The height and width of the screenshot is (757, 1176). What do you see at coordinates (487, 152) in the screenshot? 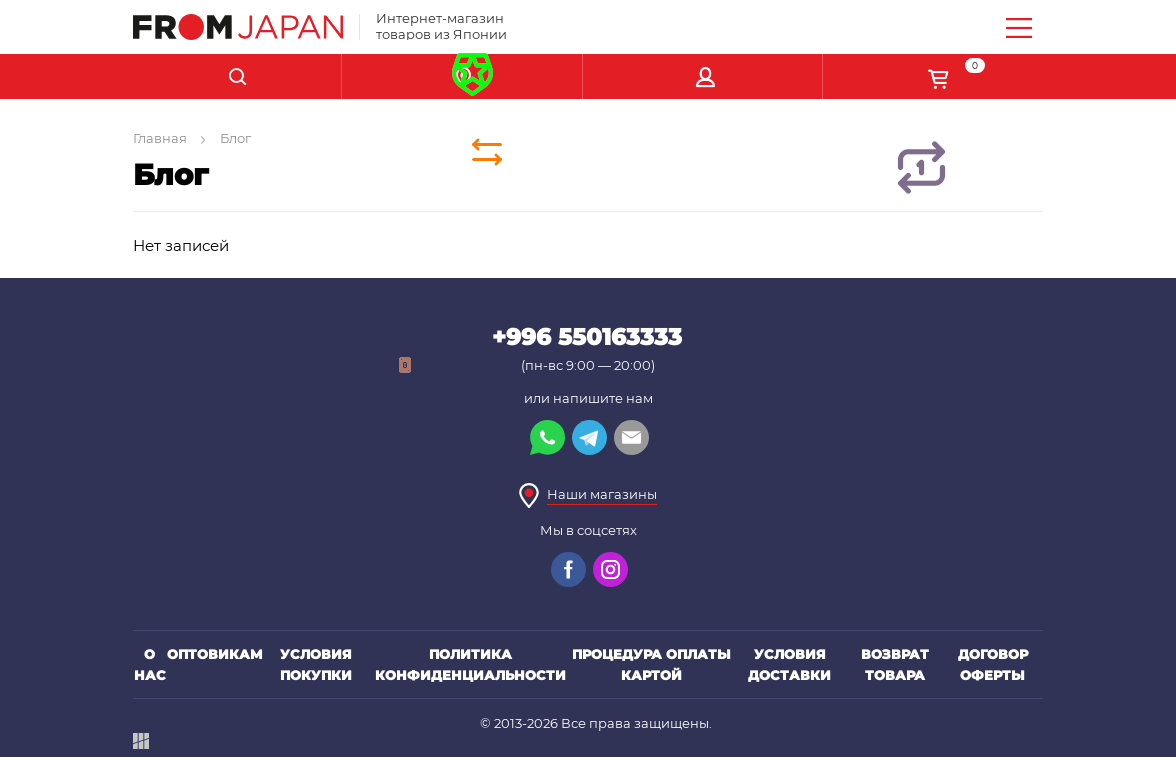
I see `swap or exchange items` at bounding box center [487, 152].